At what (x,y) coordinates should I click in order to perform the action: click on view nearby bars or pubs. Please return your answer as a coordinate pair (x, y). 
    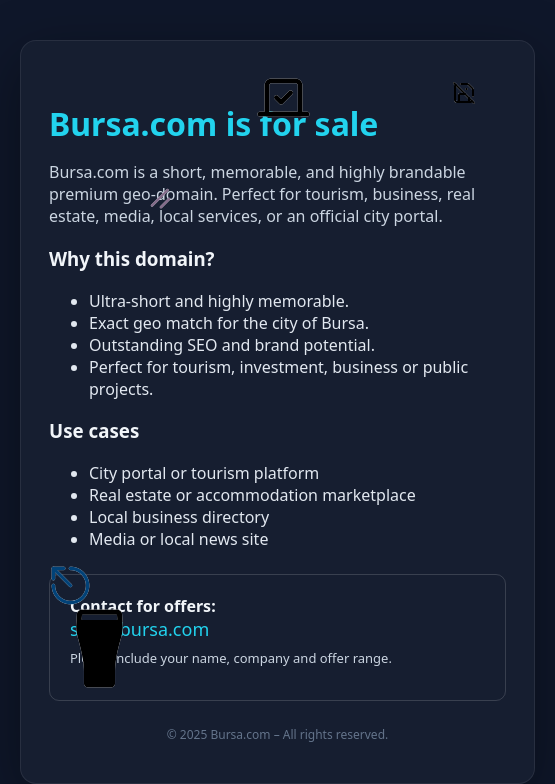
    Looking at the image, I should click on (99, 648).